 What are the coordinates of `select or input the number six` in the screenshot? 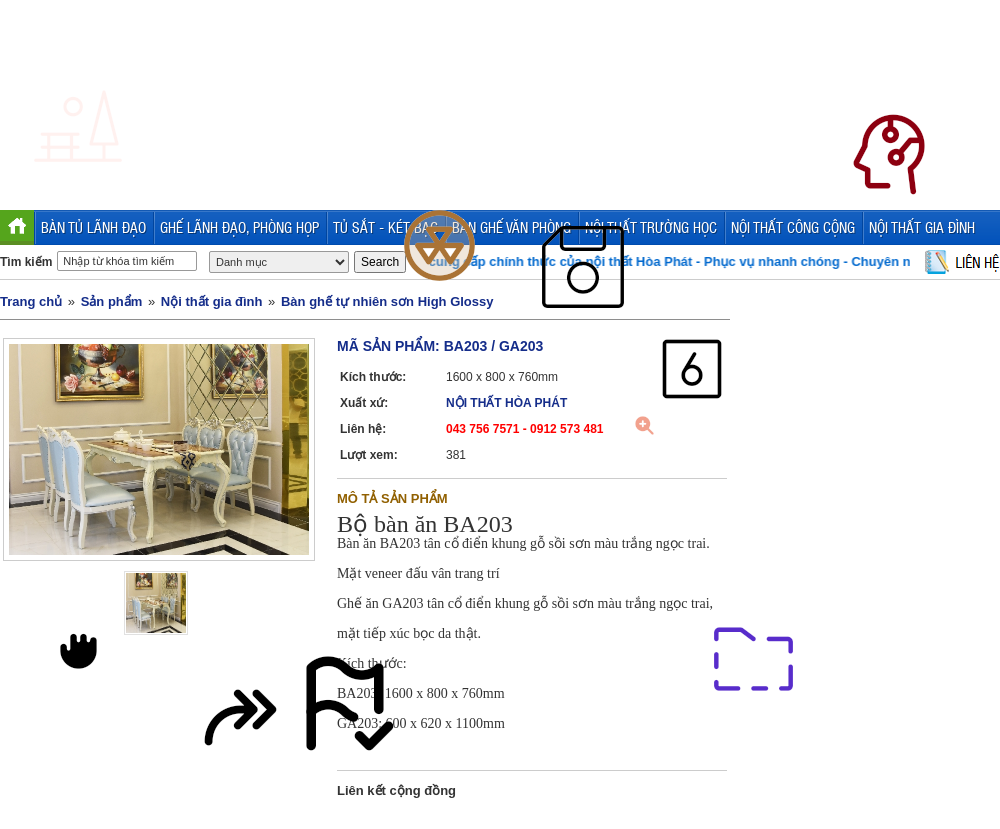 It's located at (692, 369).